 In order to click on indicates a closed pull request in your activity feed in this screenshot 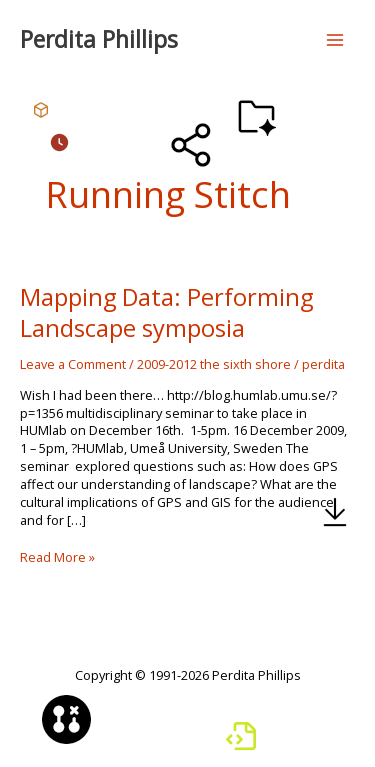, I will do `click(66, 719)`.